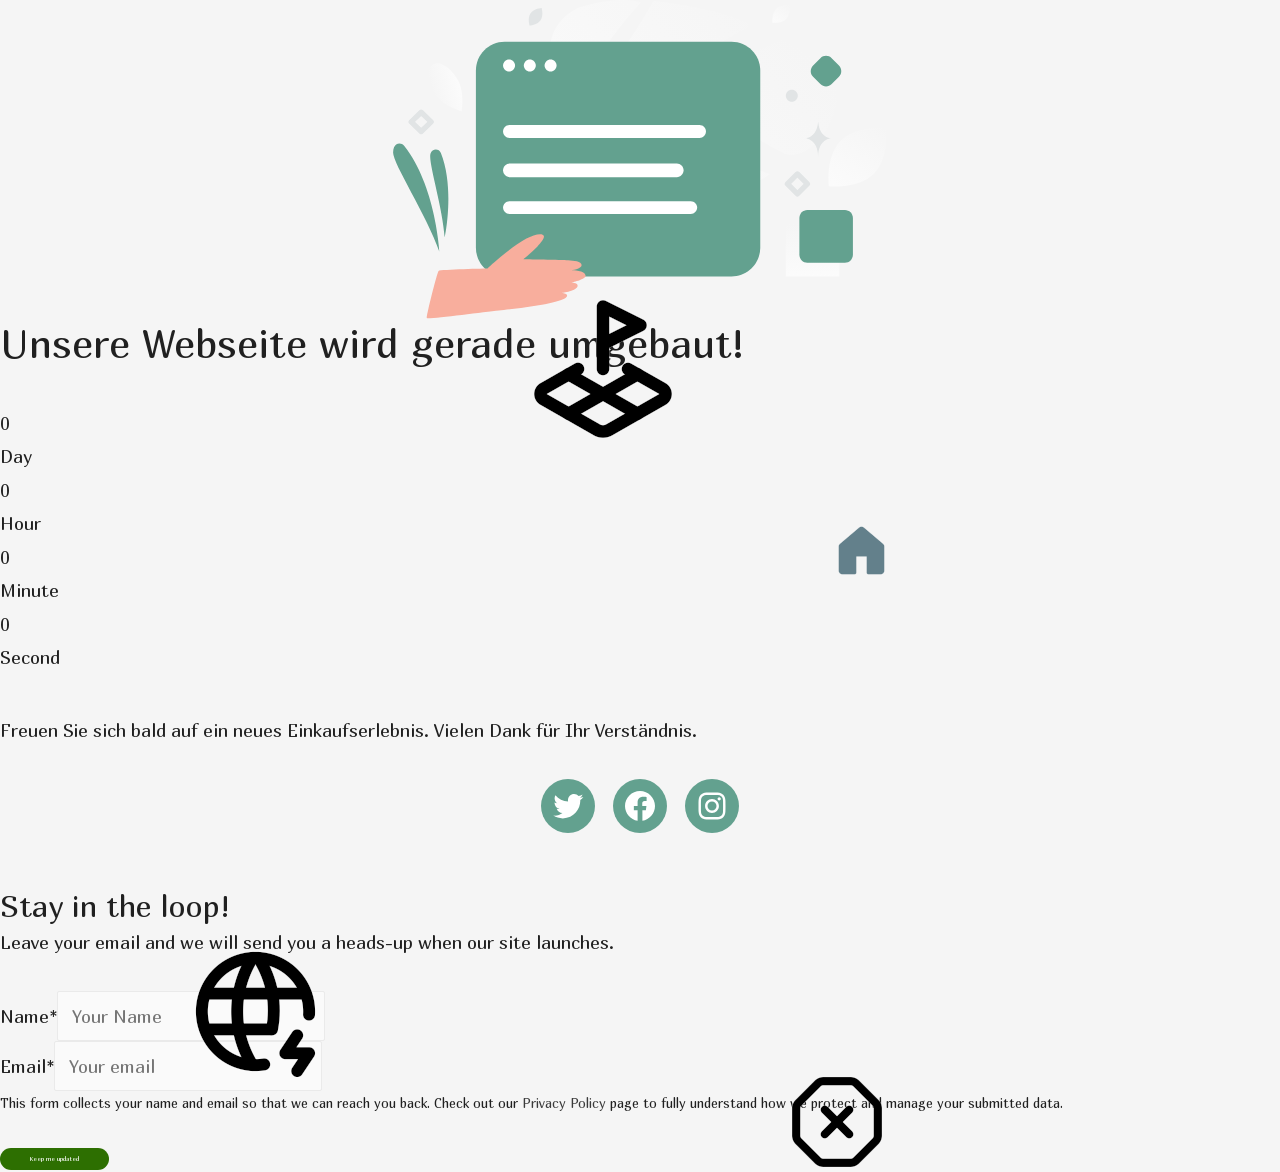 This screenshot has width=1280, height=1172. I want to click on stop or cancel an action, so click(837, 1122).